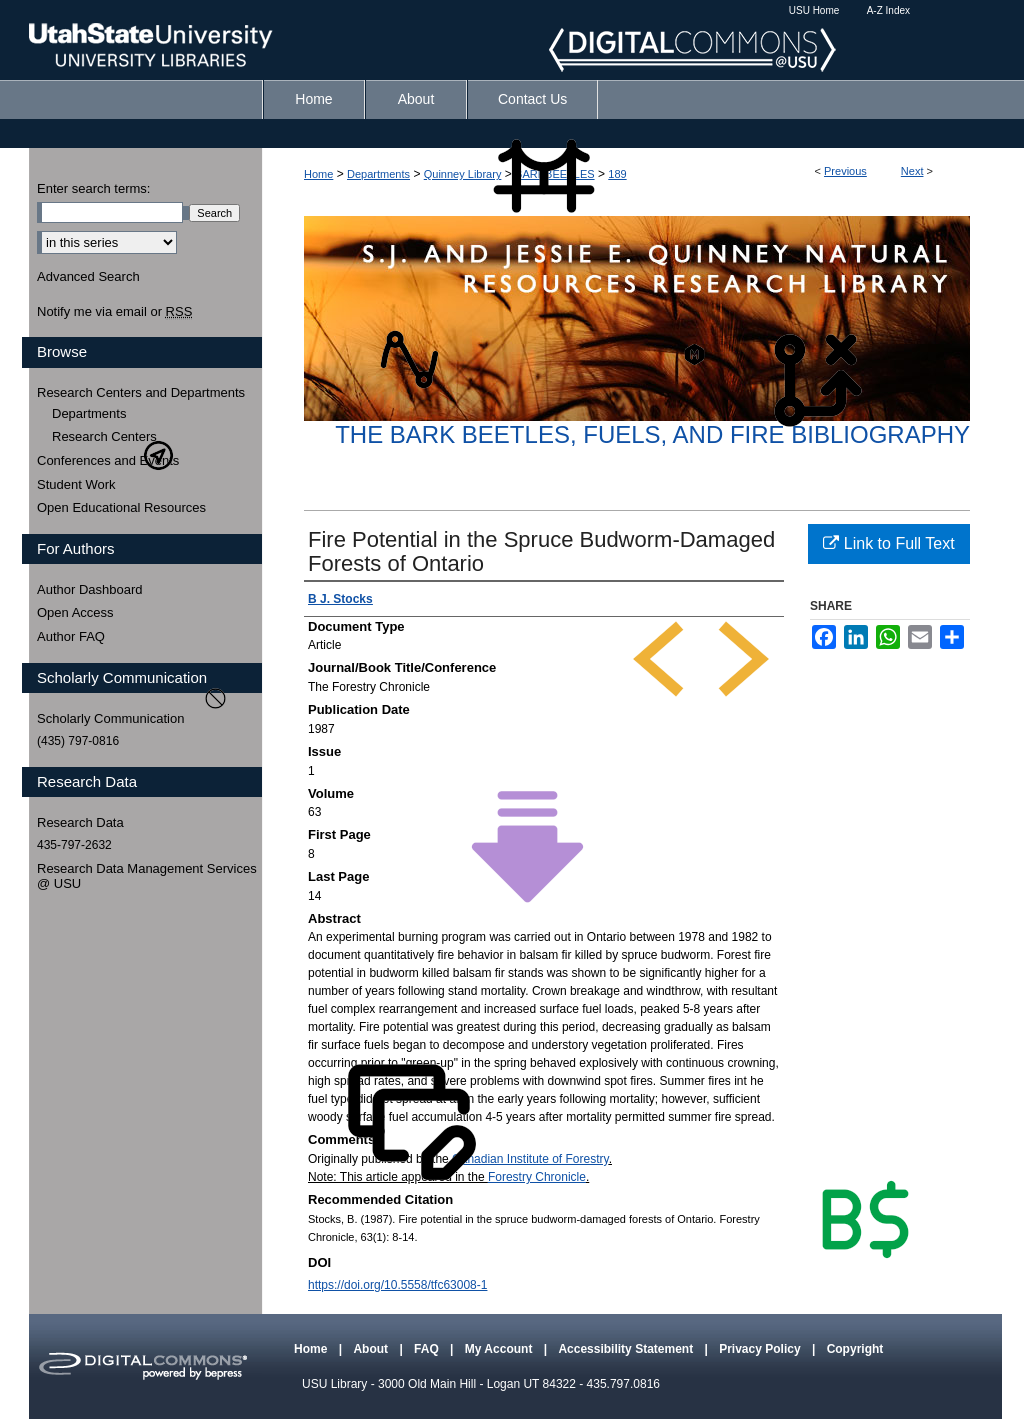 The image size is (1024, 1419). I want to click on access current location services, so click(158, 455).